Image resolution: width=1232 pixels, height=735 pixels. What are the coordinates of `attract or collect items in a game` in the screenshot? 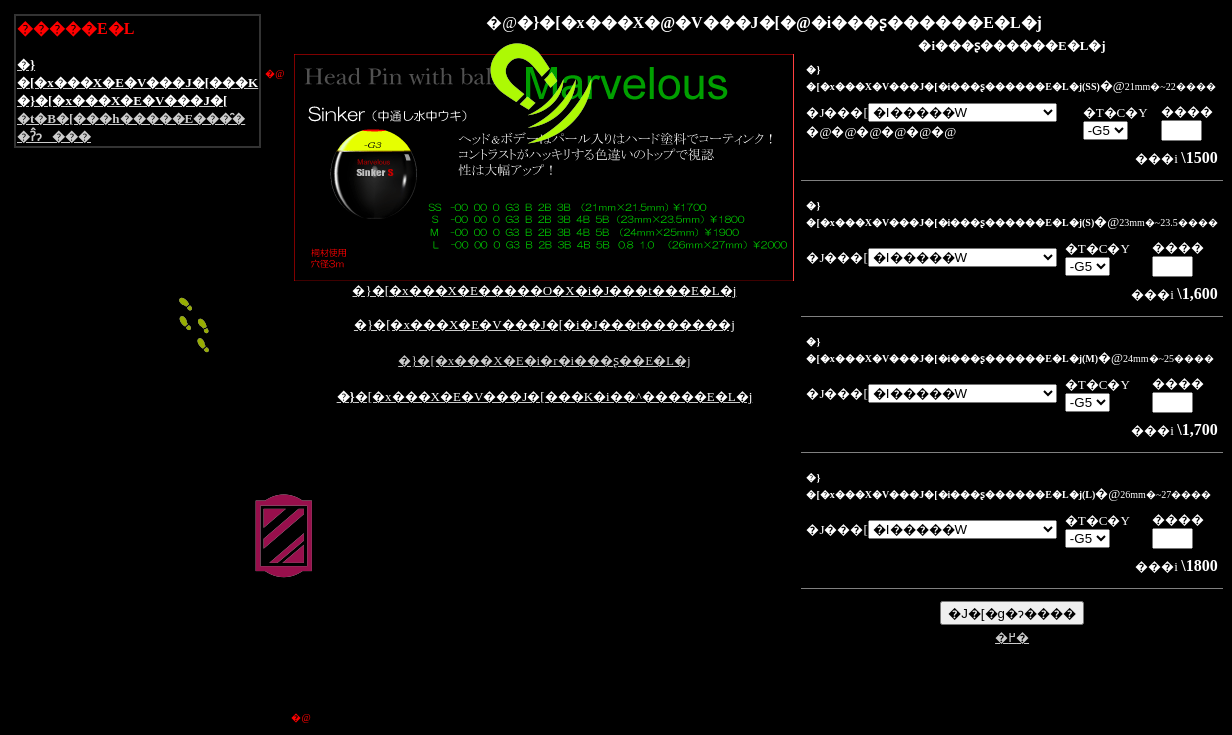 It's located at (540, 92).